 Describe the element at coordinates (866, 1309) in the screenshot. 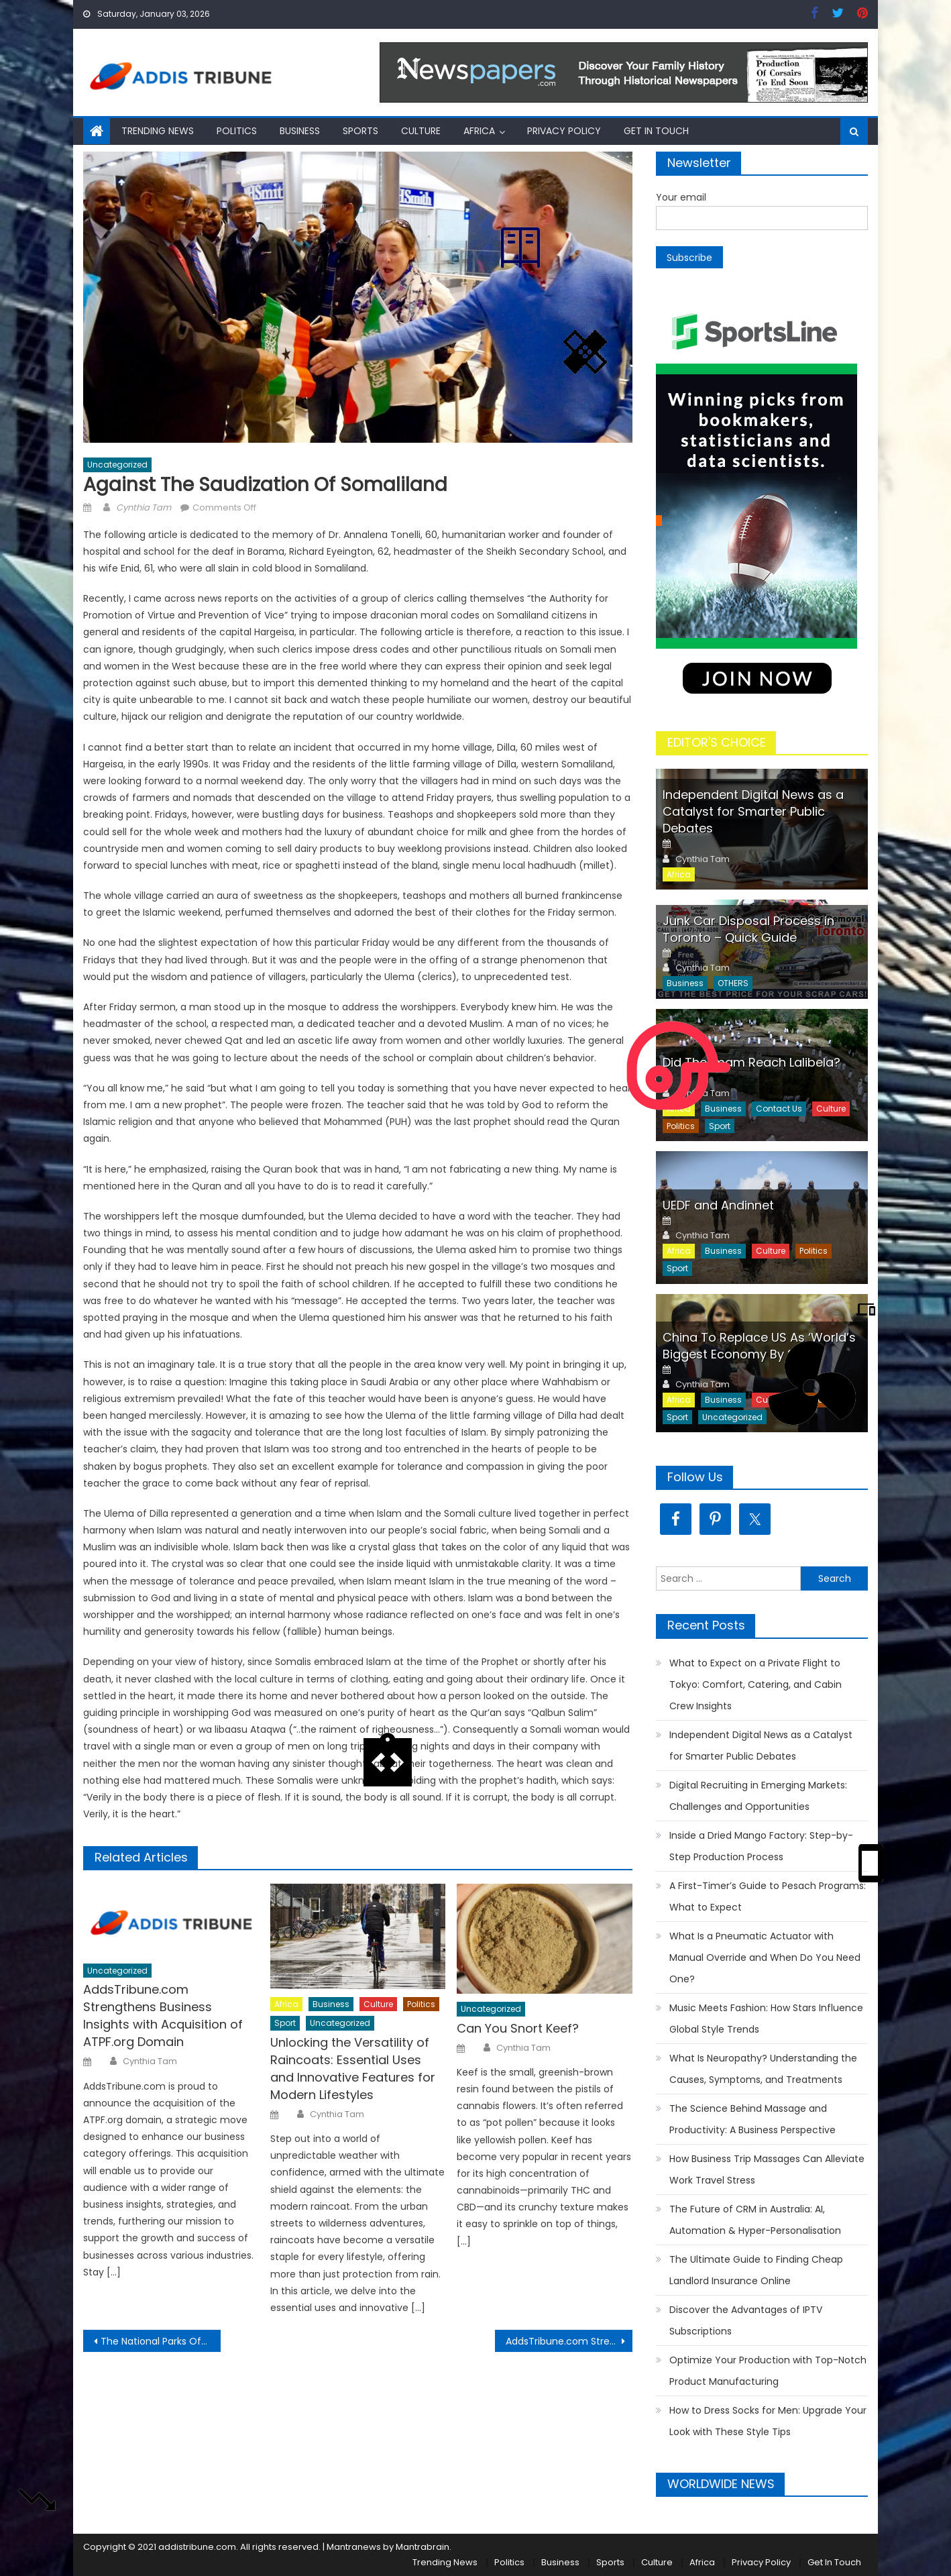

I see `connect your phone to another device` at that location.